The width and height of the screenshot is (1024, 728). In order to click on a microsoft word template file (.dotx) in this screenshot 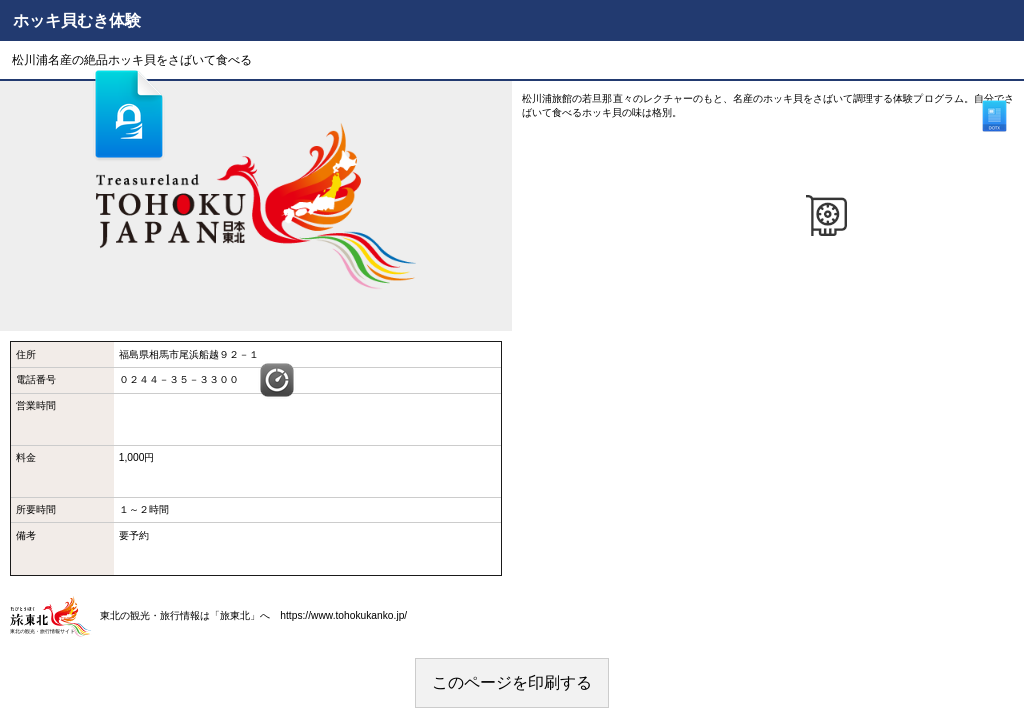, I will do `click(994, 116)`.